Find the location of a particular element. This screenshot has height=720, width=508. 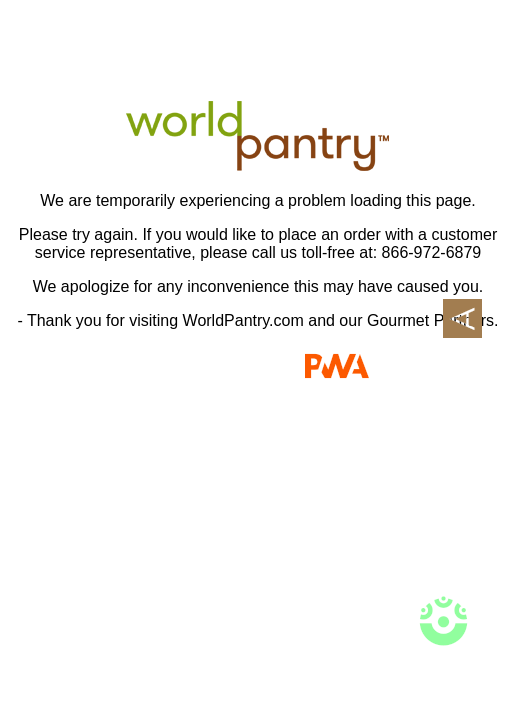

aerospike database logo is located at coordinates (462, 318).